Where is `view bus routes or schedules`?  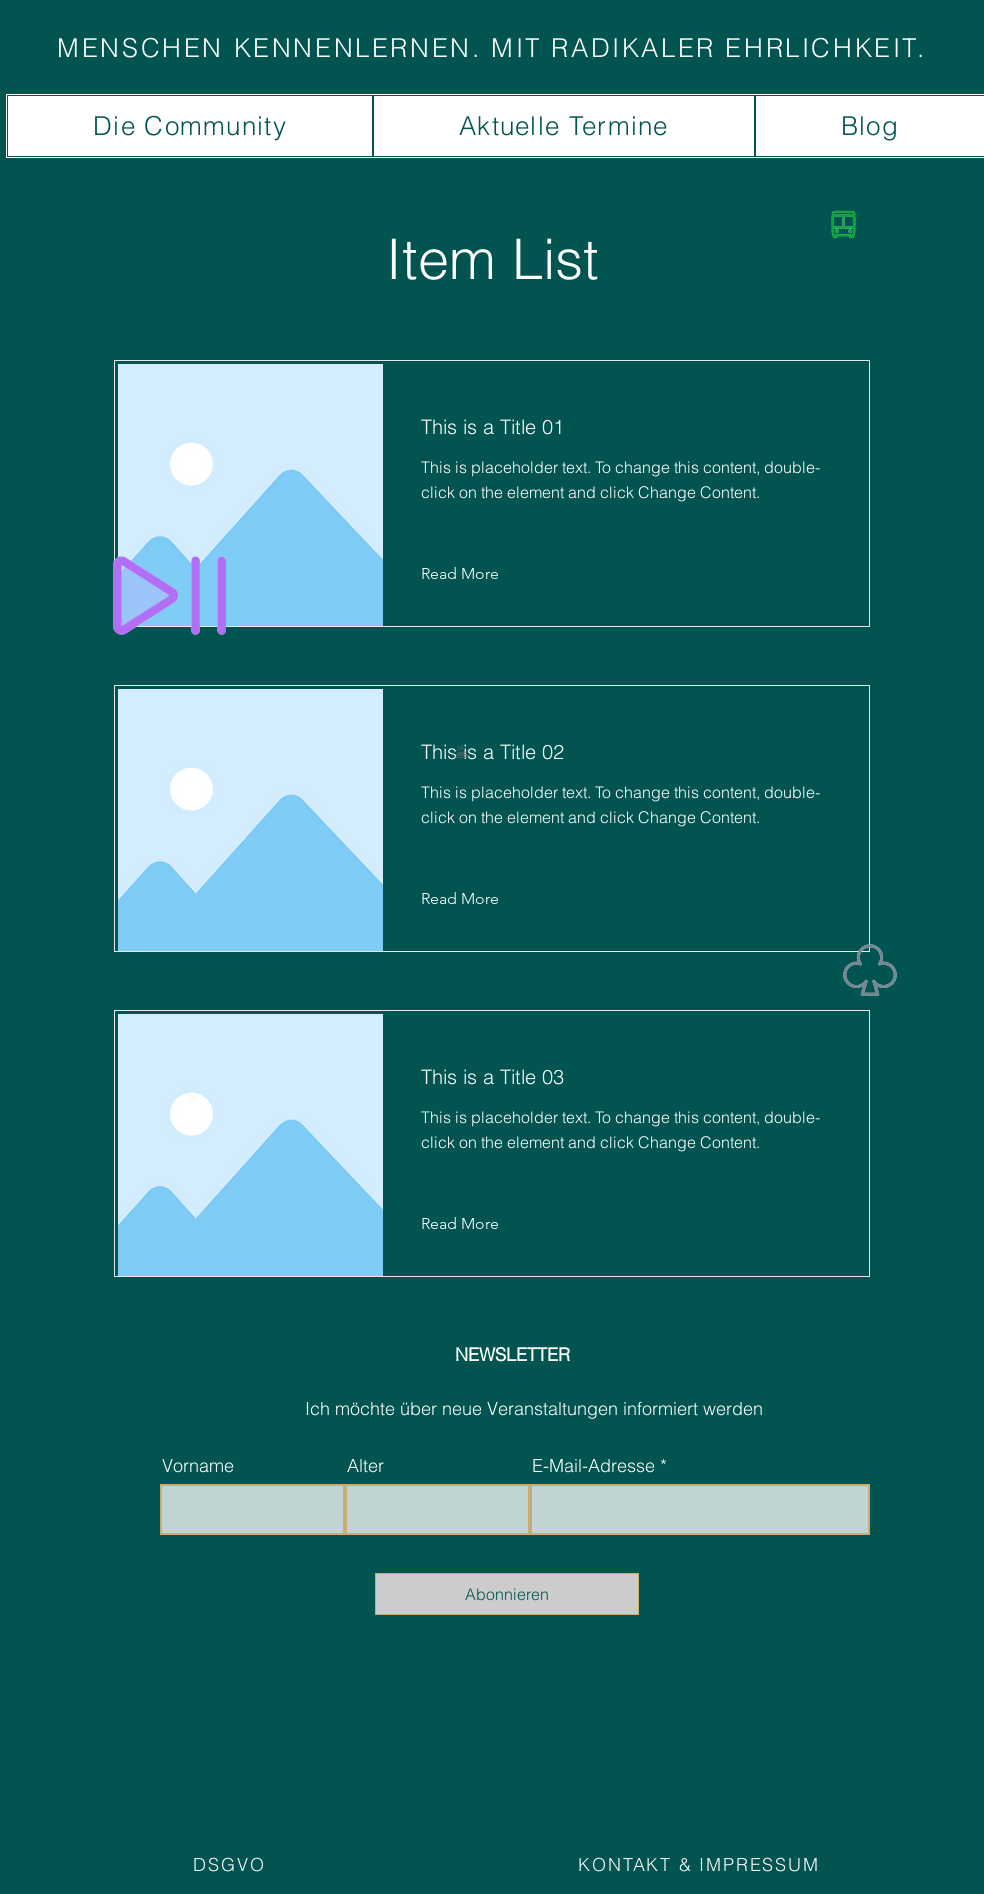 view bus routes or schedules is located at coordinates (843, 224).